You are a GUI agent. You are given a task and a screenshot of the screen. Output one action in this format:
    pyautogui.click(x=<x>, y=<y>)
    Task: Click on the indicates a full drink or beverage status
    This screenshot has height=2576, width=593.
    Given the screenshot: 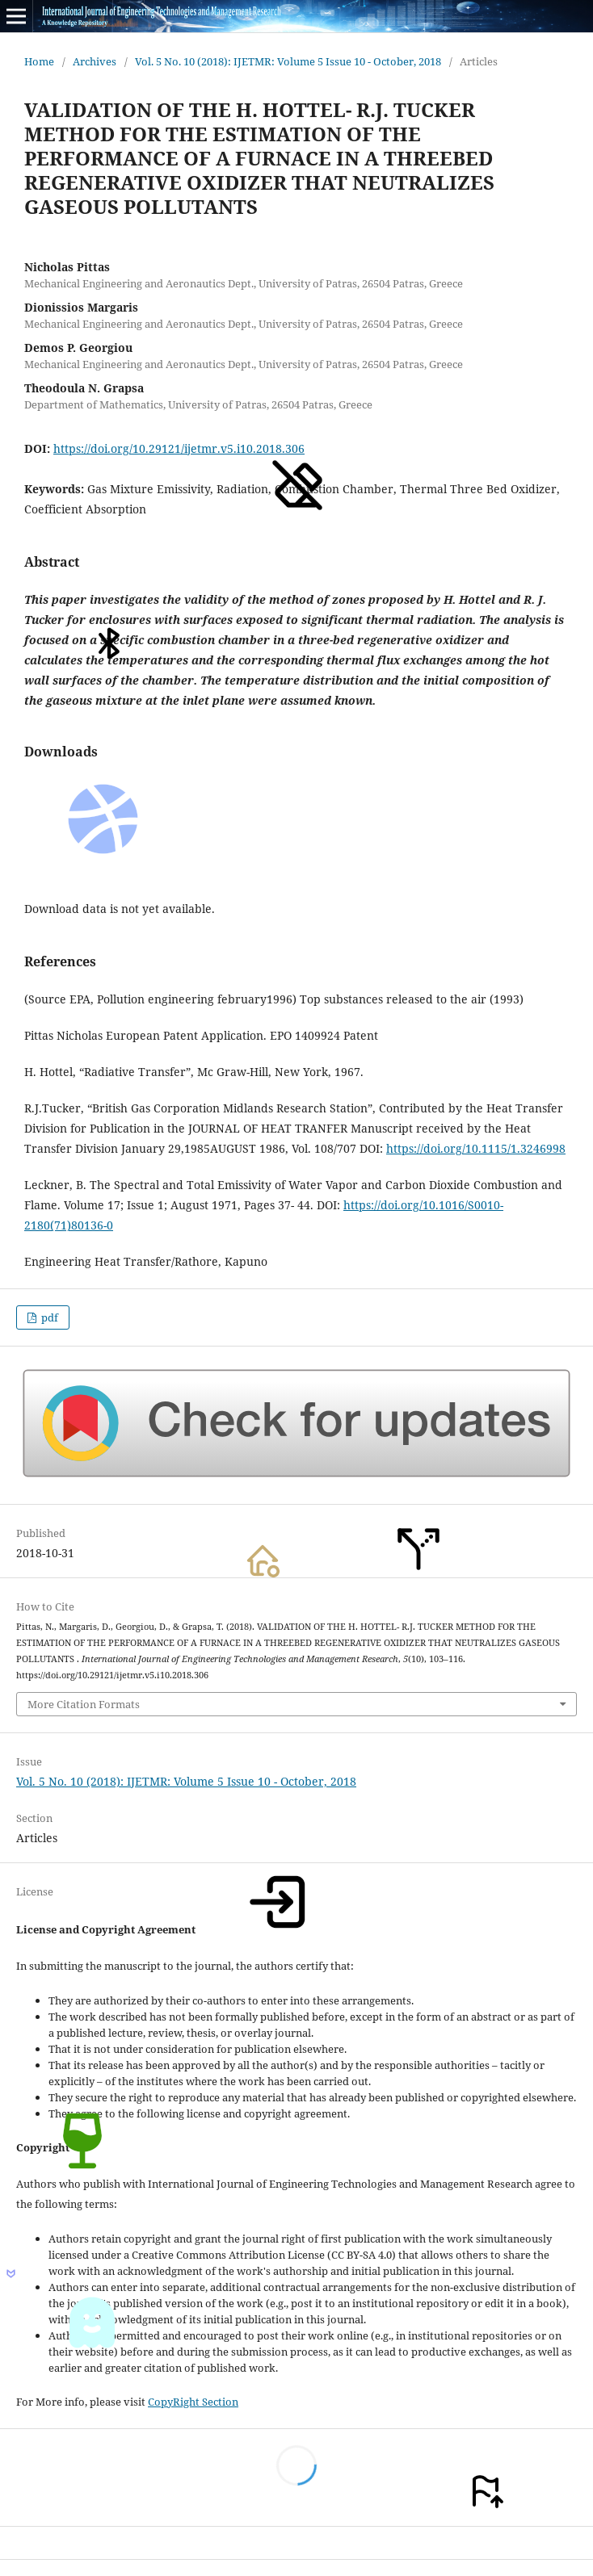 What is the action you would take?
    pyautogui.click(x=82, y=2141)
    